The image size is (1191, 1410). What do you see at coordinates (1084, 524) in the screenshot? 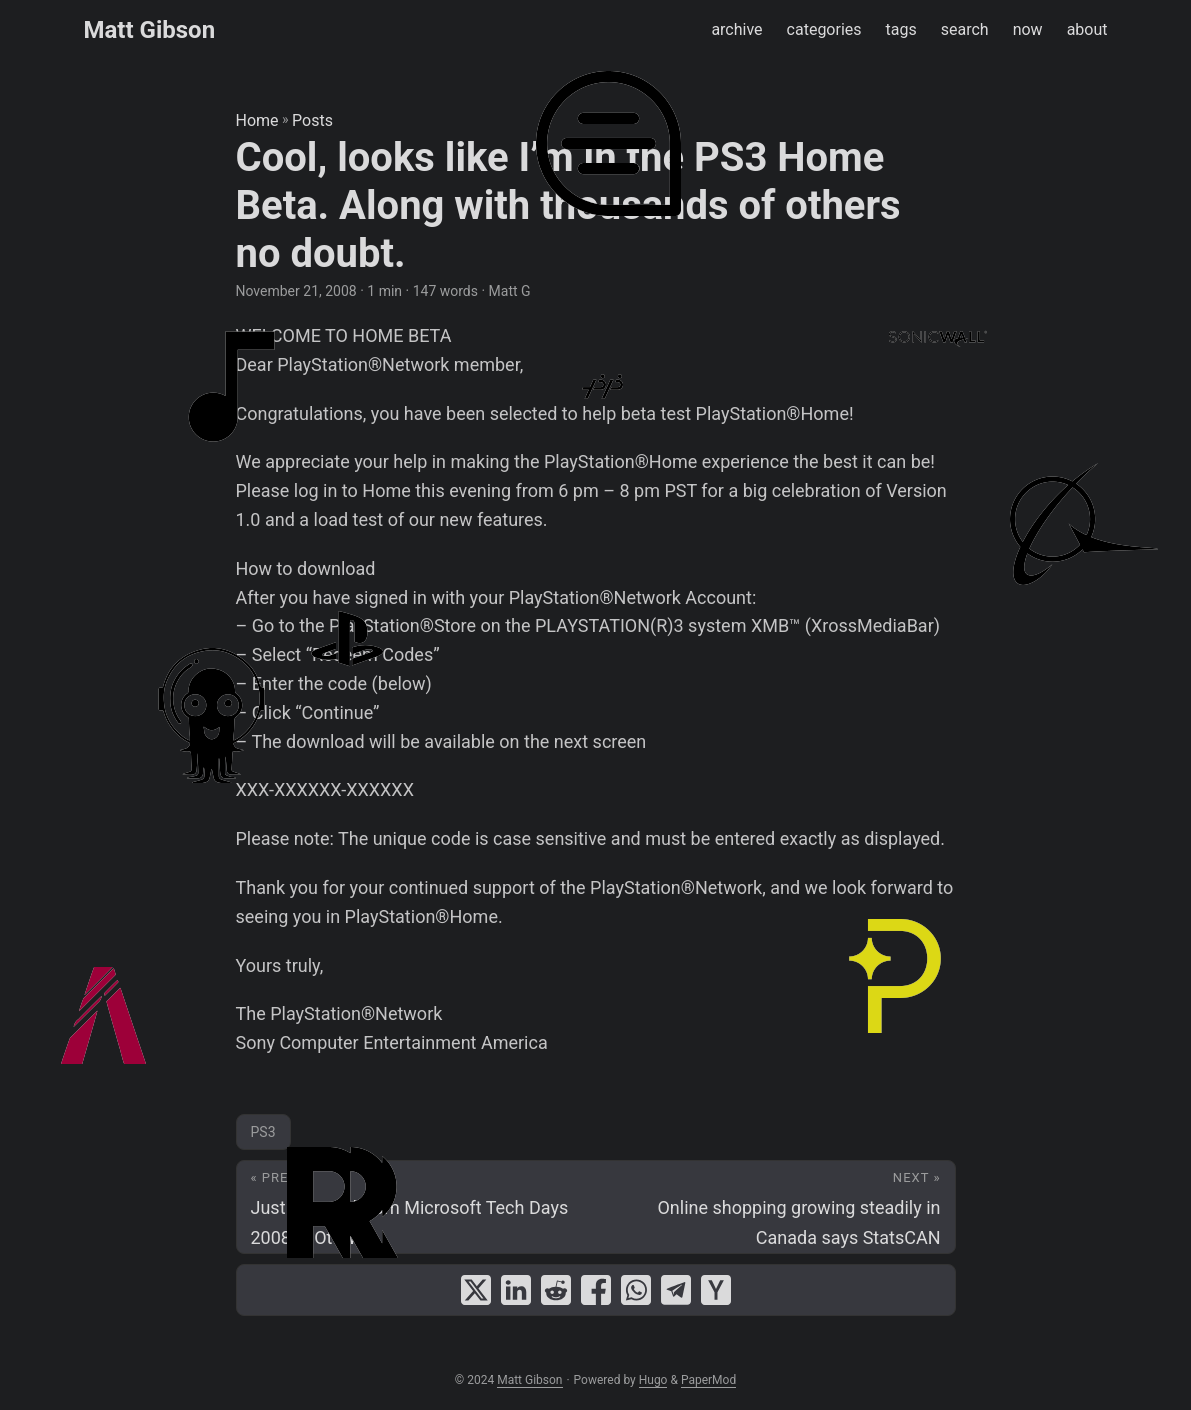
I see `boeing company logo` at bounding box center [1084, 524].